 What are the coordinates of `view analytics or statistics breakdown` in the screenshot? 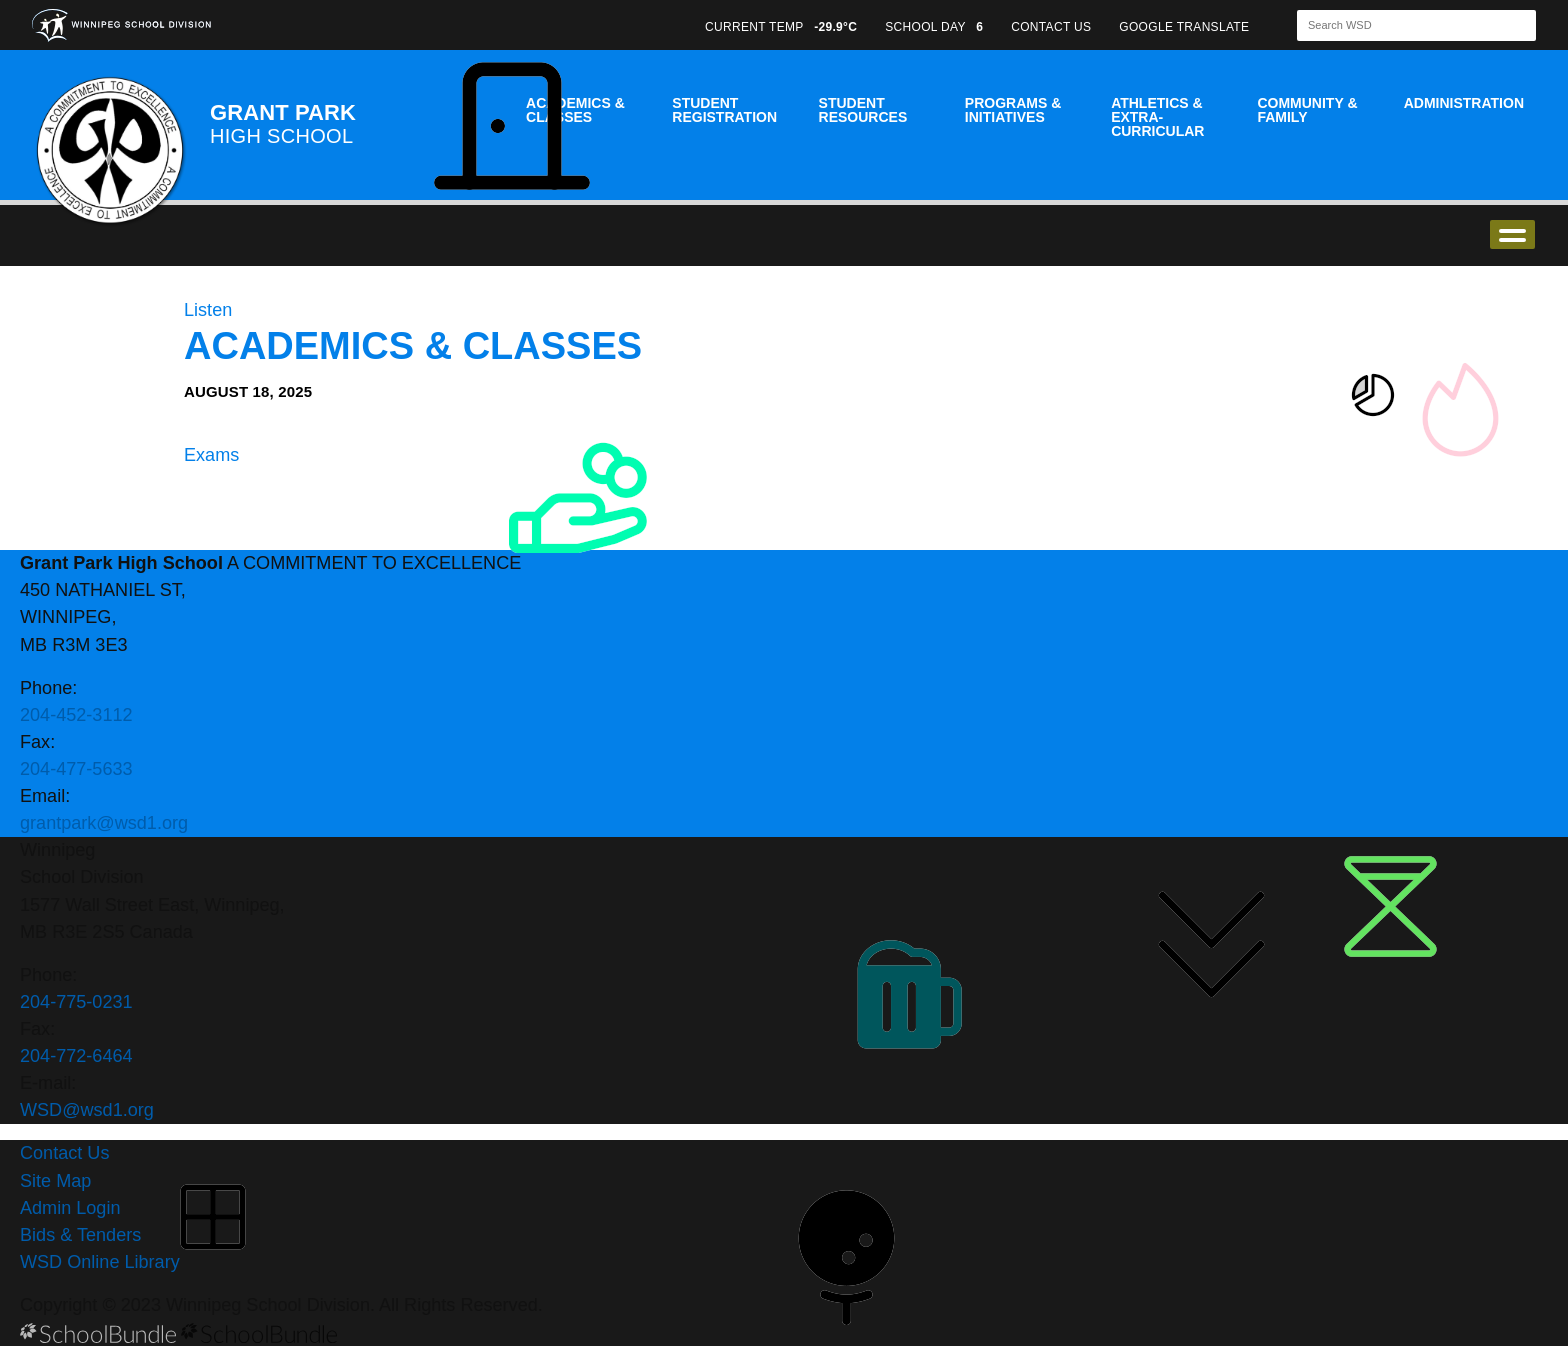 It's located at (1373, 395).